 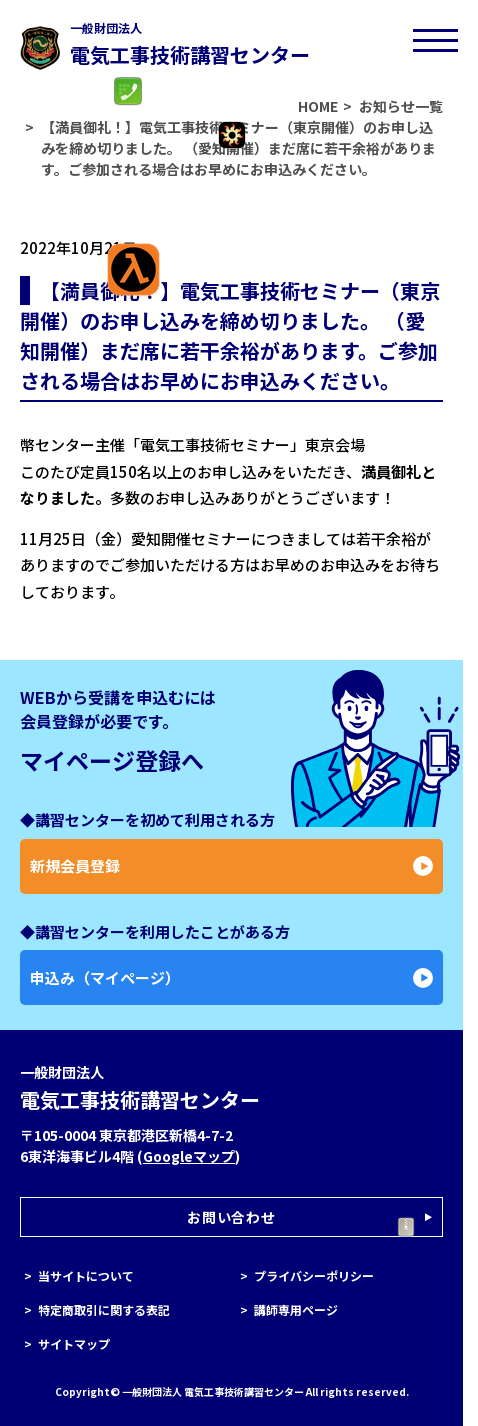 I want to click on open engrampa archive manager, so click(x=406, y=1227).